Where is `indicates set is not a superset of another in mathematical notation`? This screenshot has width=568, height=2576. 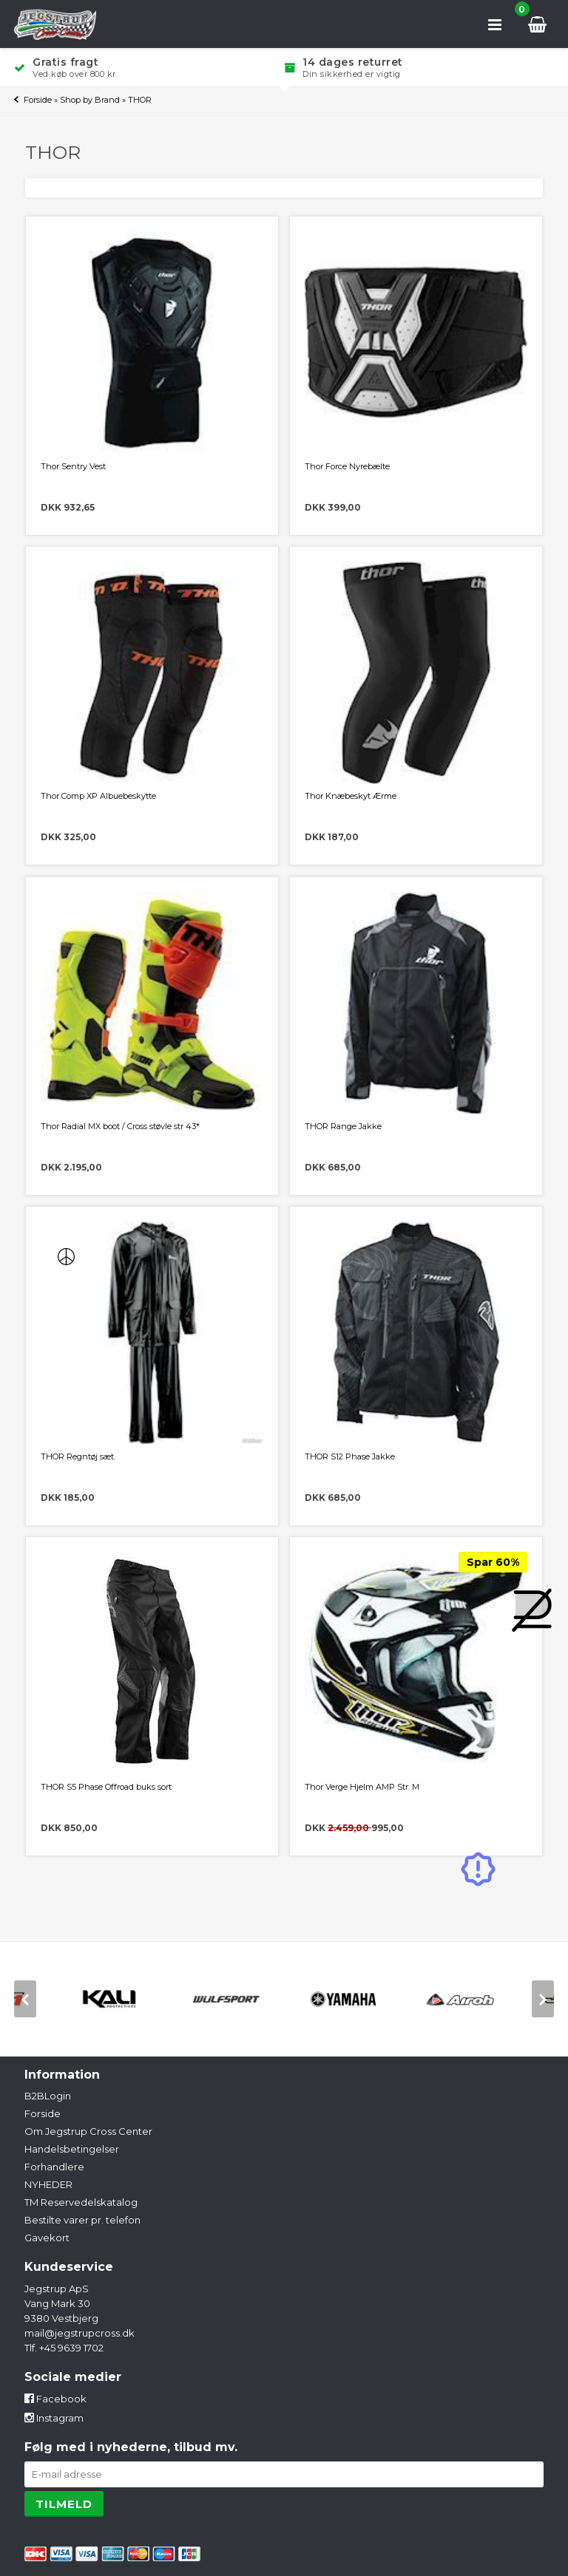
indicates set is not a superset of another in mathematical notation is located at coordinates (532, 1610).